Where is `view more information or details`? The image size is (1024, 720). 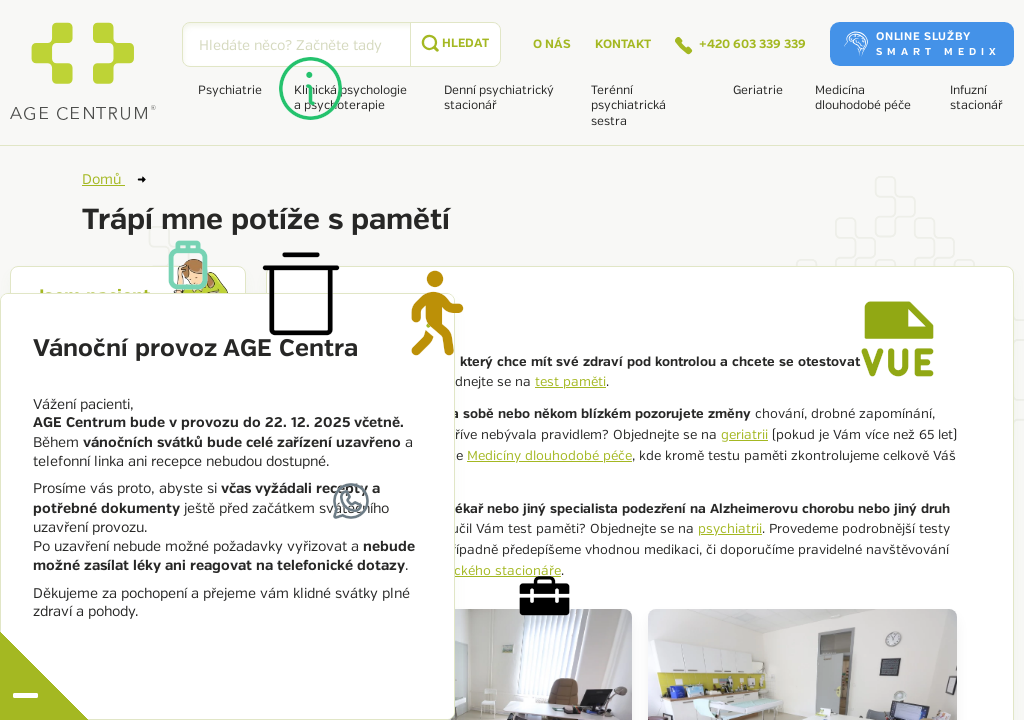 view more information or details is located at coordinates (310, 88).